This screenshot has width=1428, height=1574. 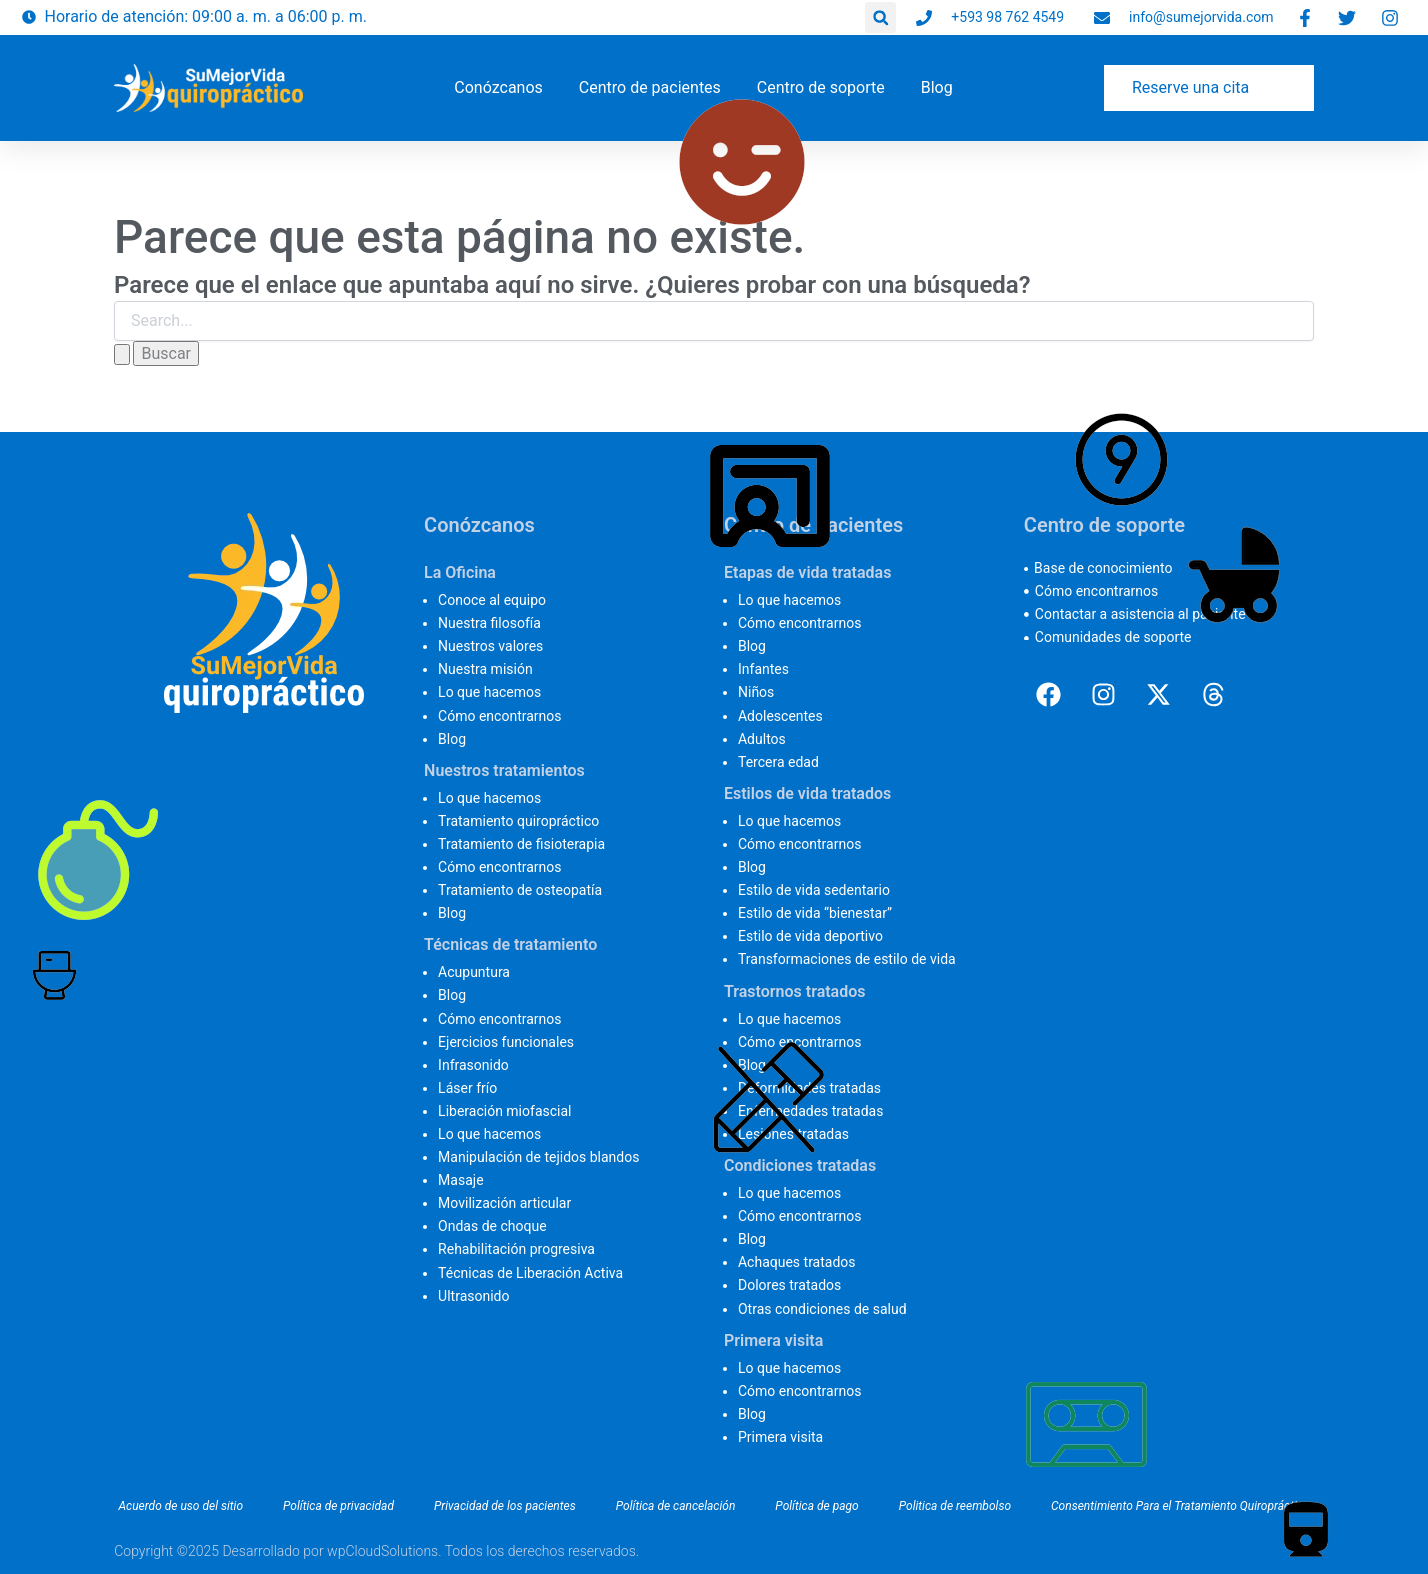 I want to click on indicates item number nine in a list or sequence, so click(x=1121, y=459).